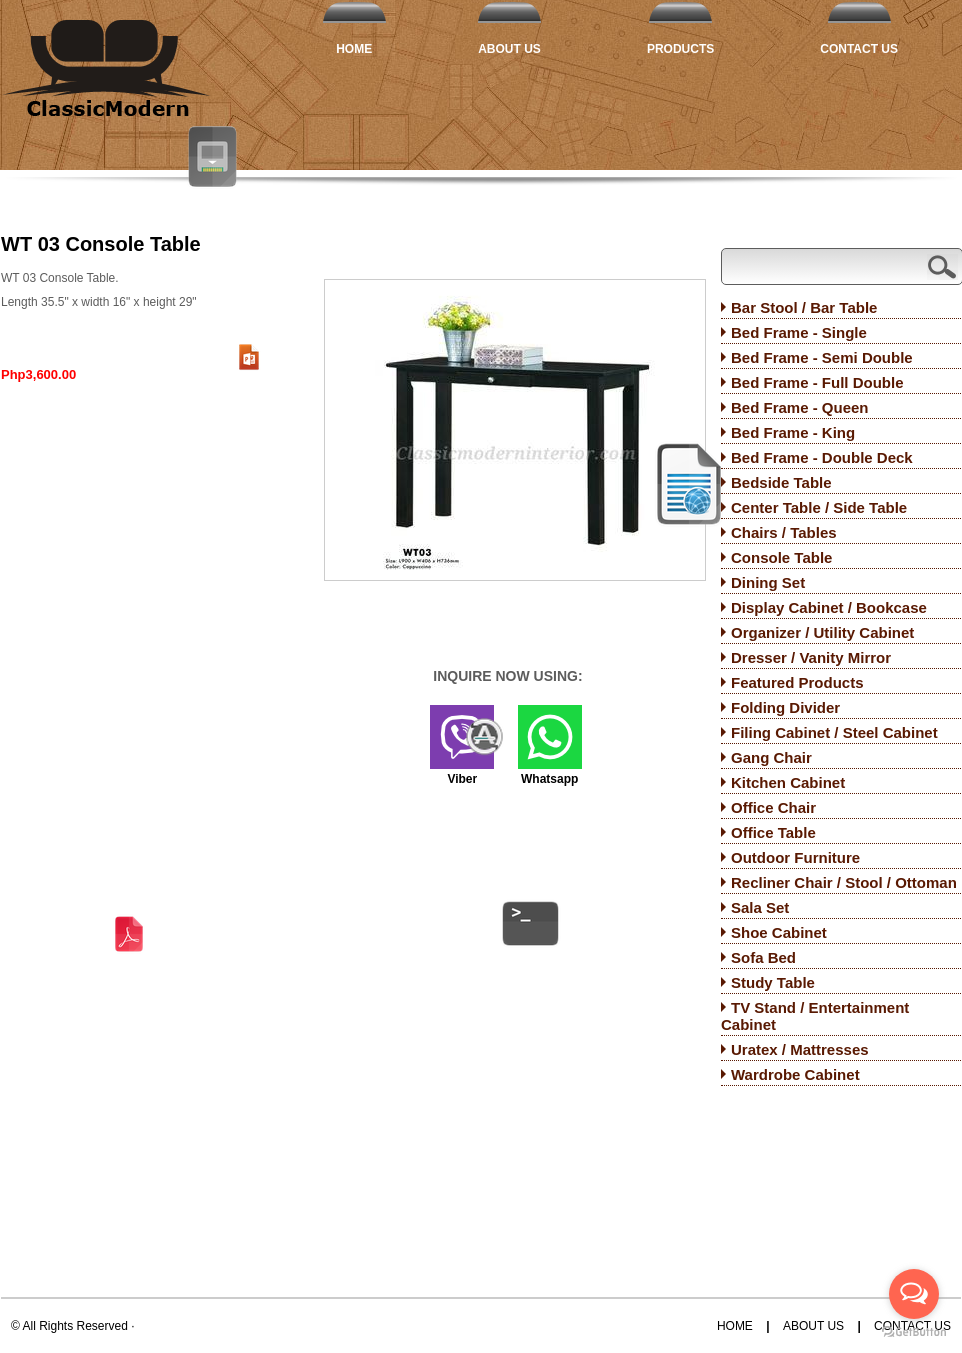 This screenshot has width=962, height=1353. What do you see at coordinates (129, 934) in the screenshot?
I see `a compressed PDF document file` at bounding box center [129, 934].